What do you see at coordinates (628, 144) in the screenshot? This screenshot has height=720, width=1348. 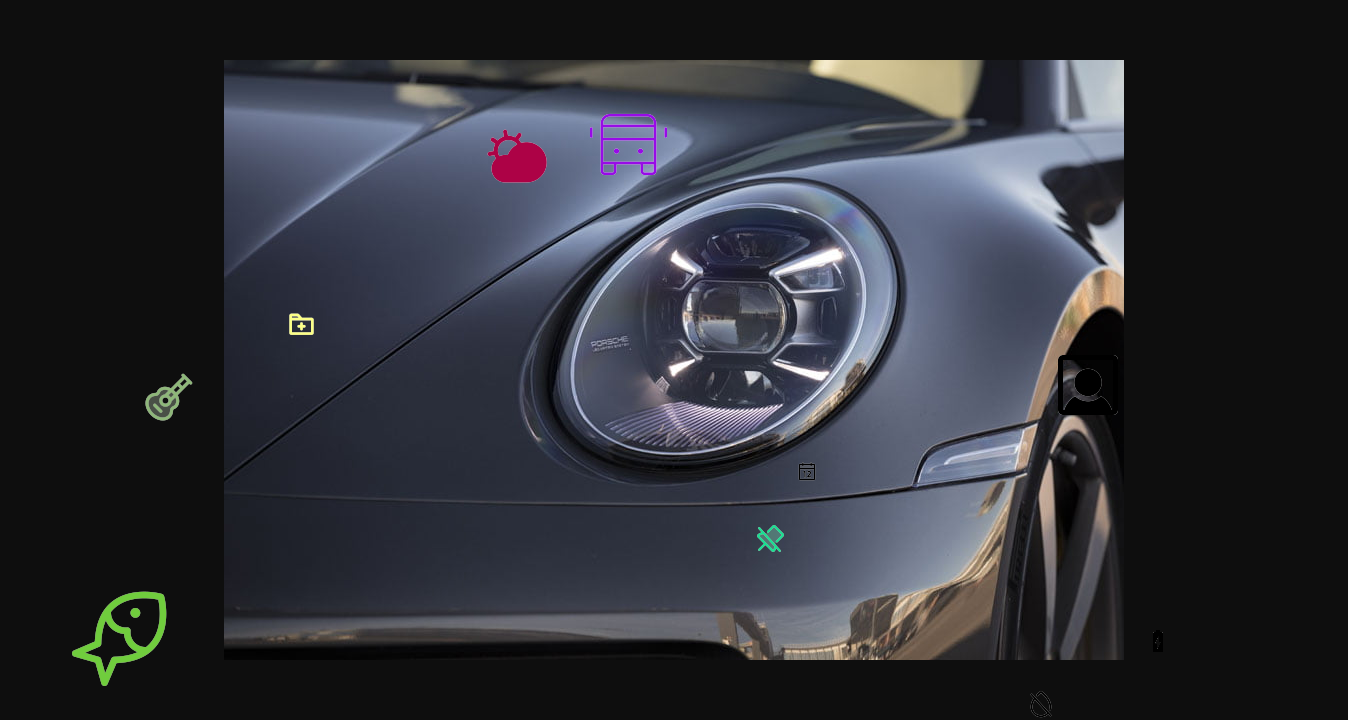 I see `view bus routes or schedules` at bounding box center [628, 144].